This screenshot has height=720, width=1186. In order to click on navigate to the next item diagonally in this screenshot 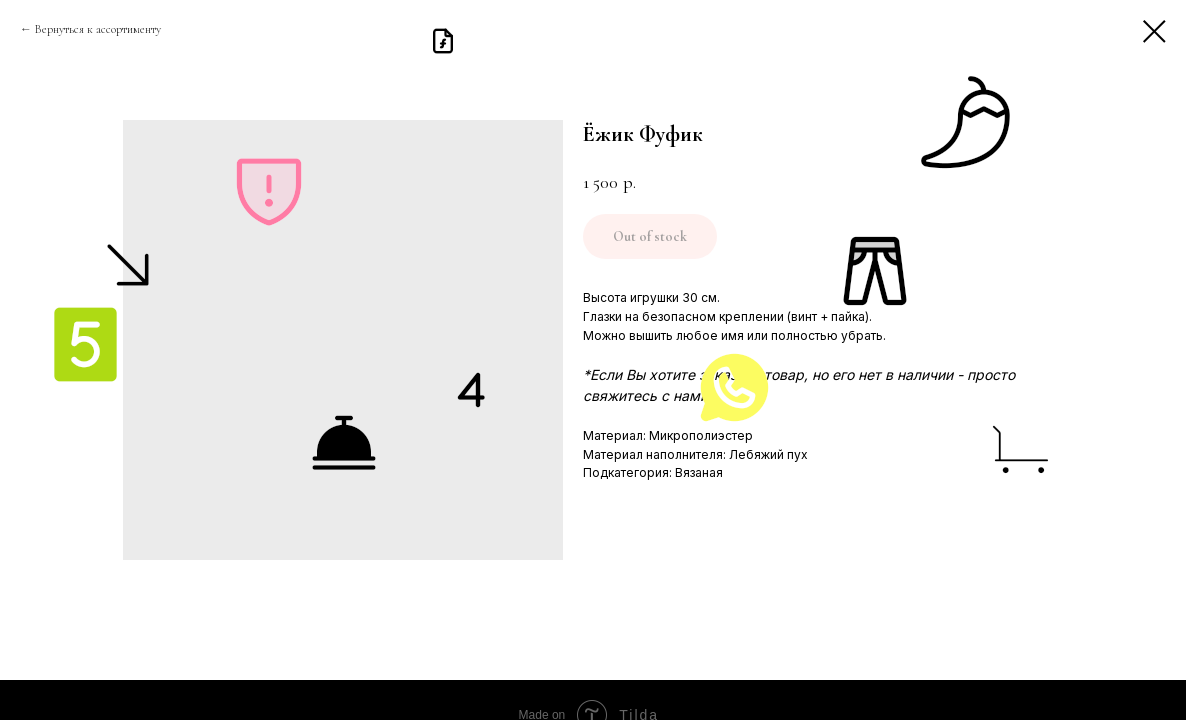, I will do `click(128, 265)`.